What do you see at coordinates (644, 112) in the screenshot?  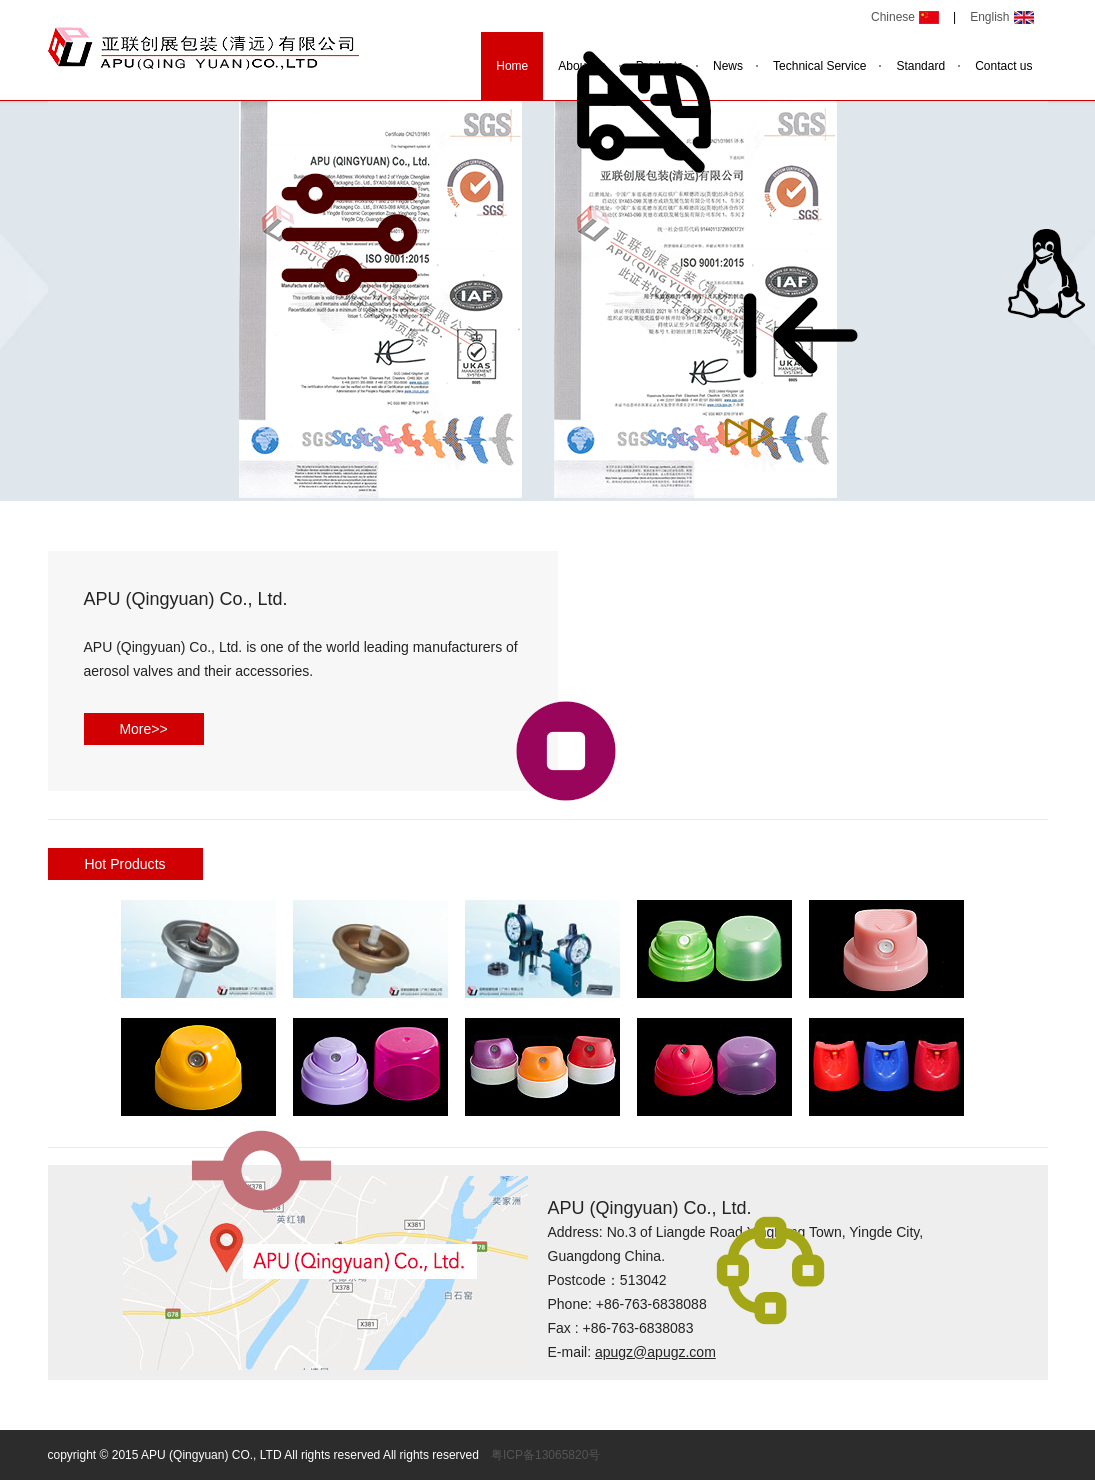 I see `bus service unavailable or cancelled` at bounding box center [644, 112].